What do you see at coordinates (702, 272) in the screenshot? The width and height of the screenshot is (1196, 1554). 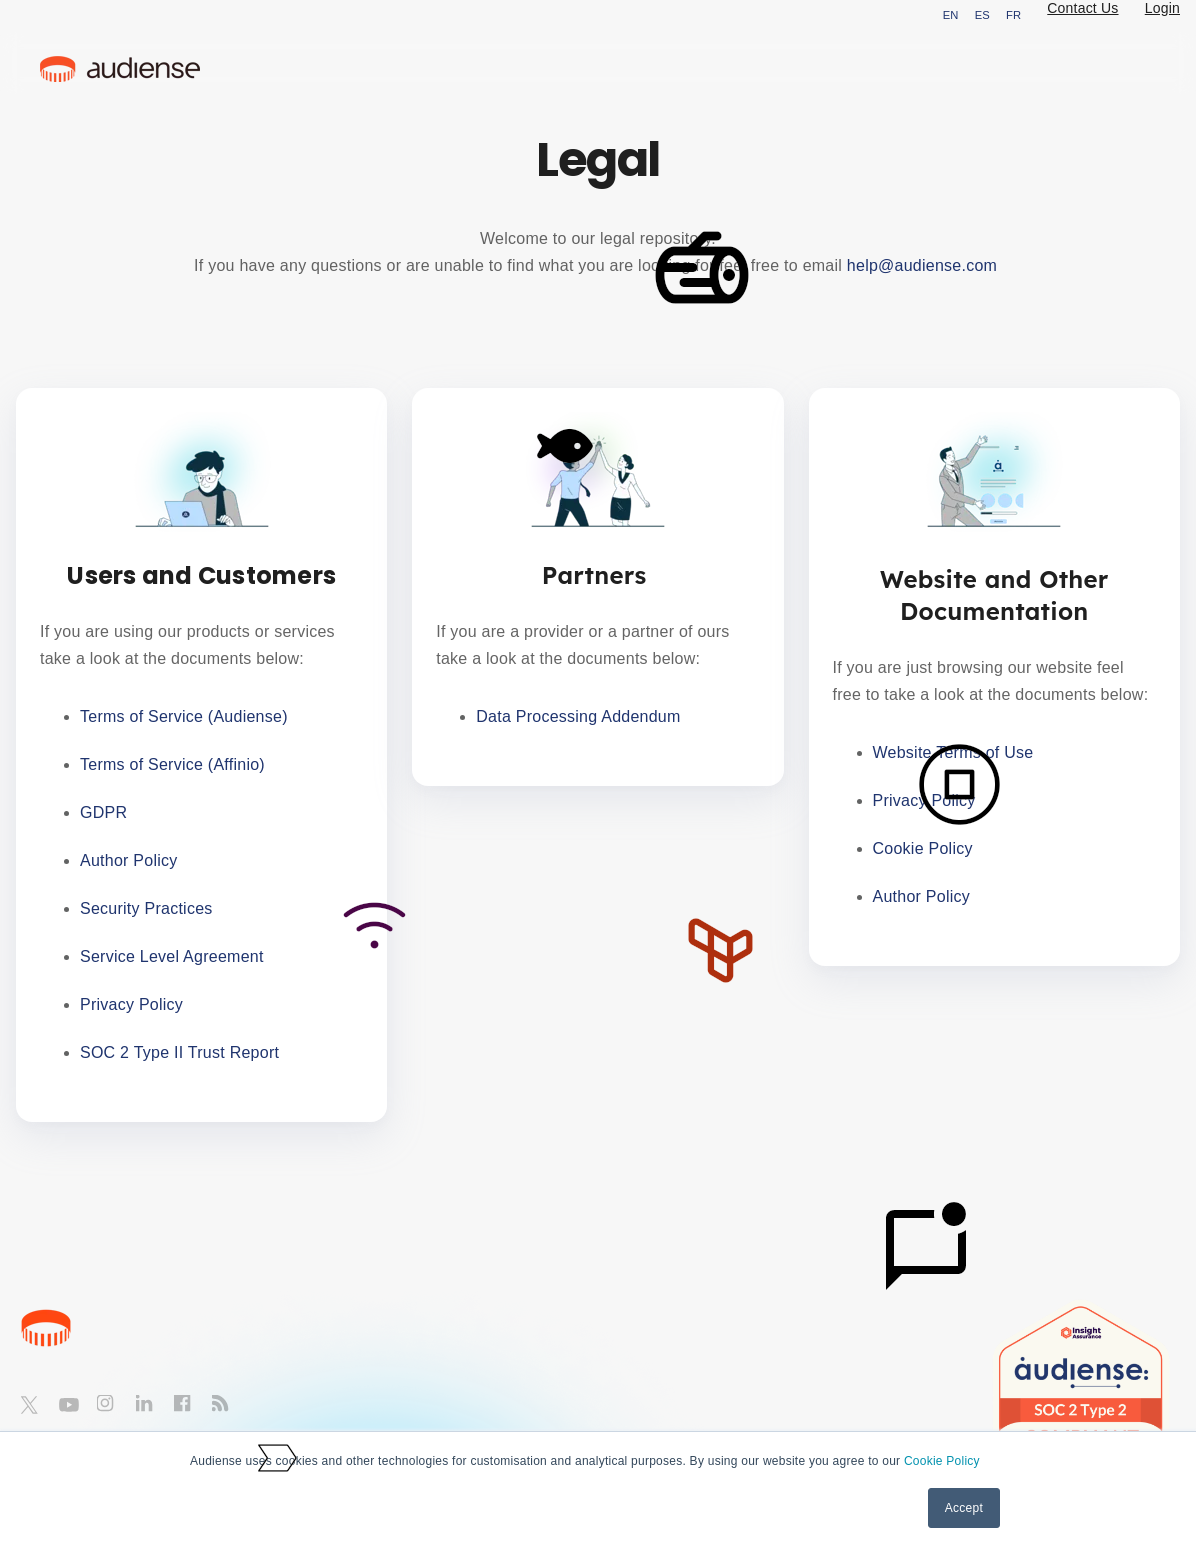 I see `view activity log or history` at bounding box center [702, 272].